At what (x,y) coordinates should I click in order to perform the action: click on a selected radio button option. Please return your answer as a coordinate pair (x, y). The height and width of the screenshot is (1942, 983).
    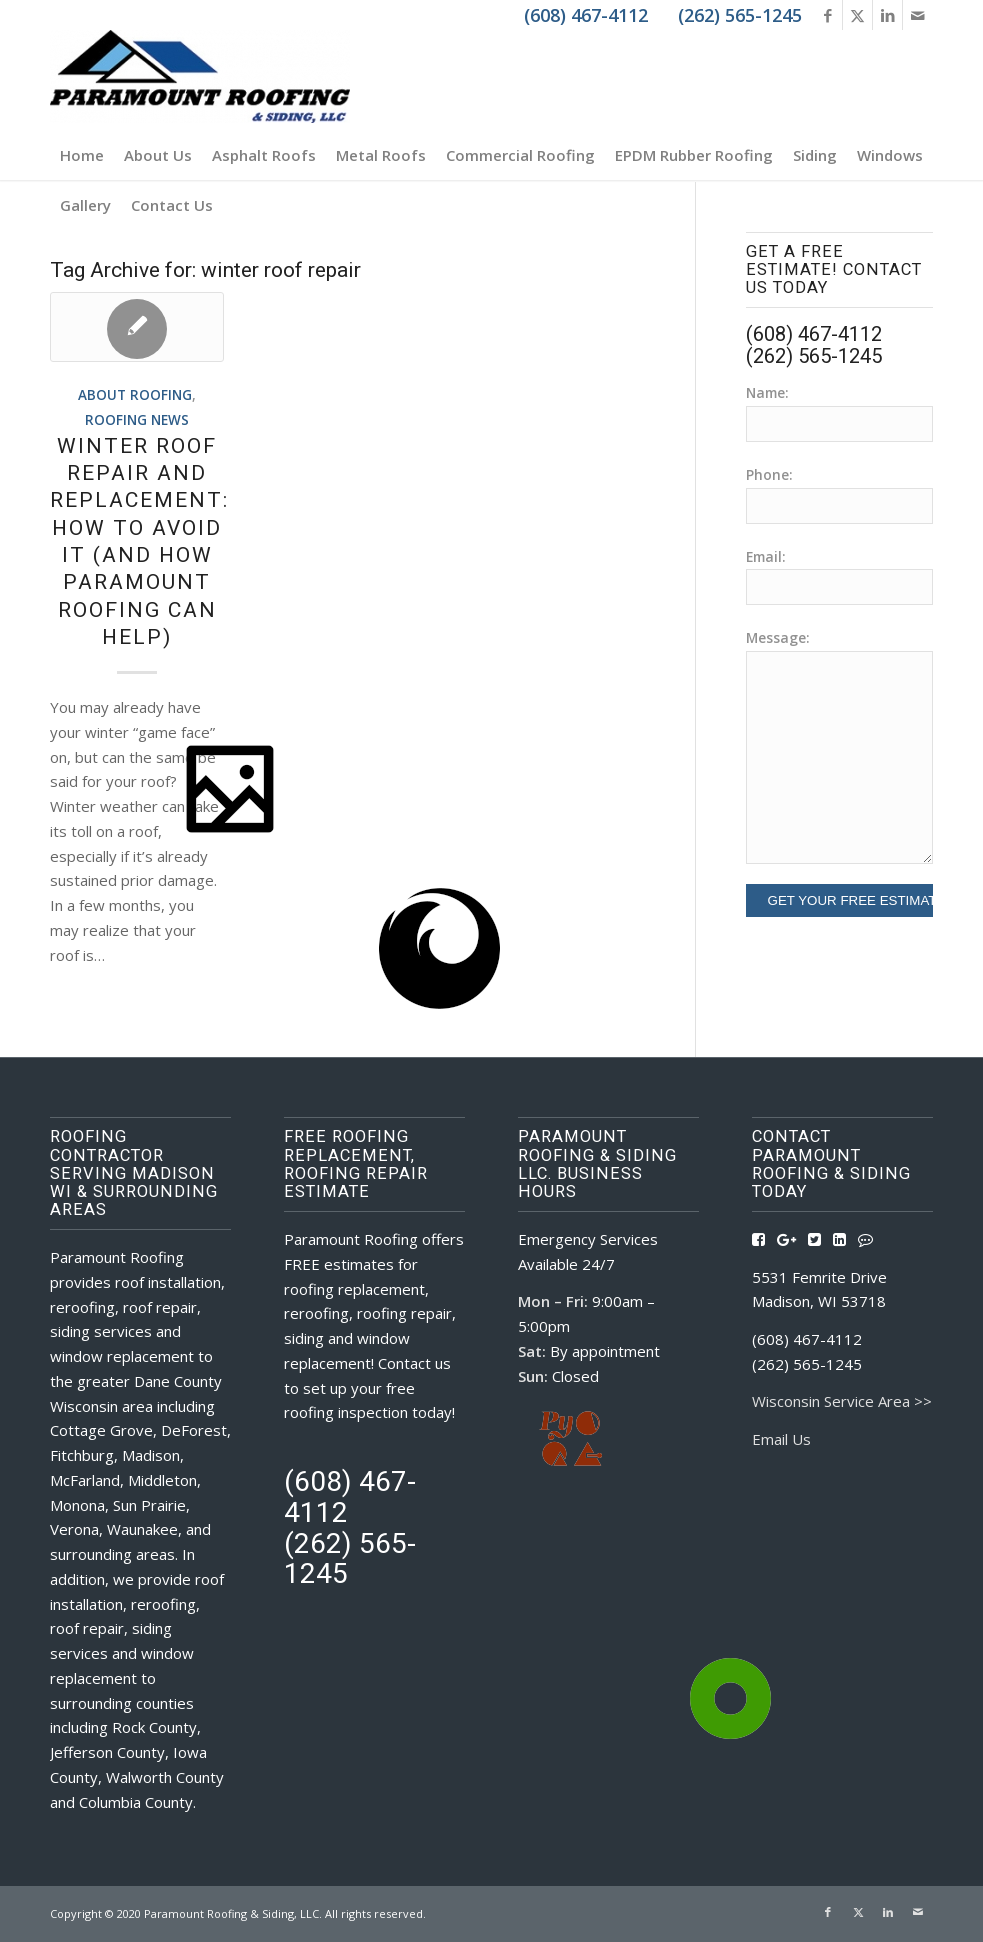
    Looking at the image, I should click on (730, 1698).